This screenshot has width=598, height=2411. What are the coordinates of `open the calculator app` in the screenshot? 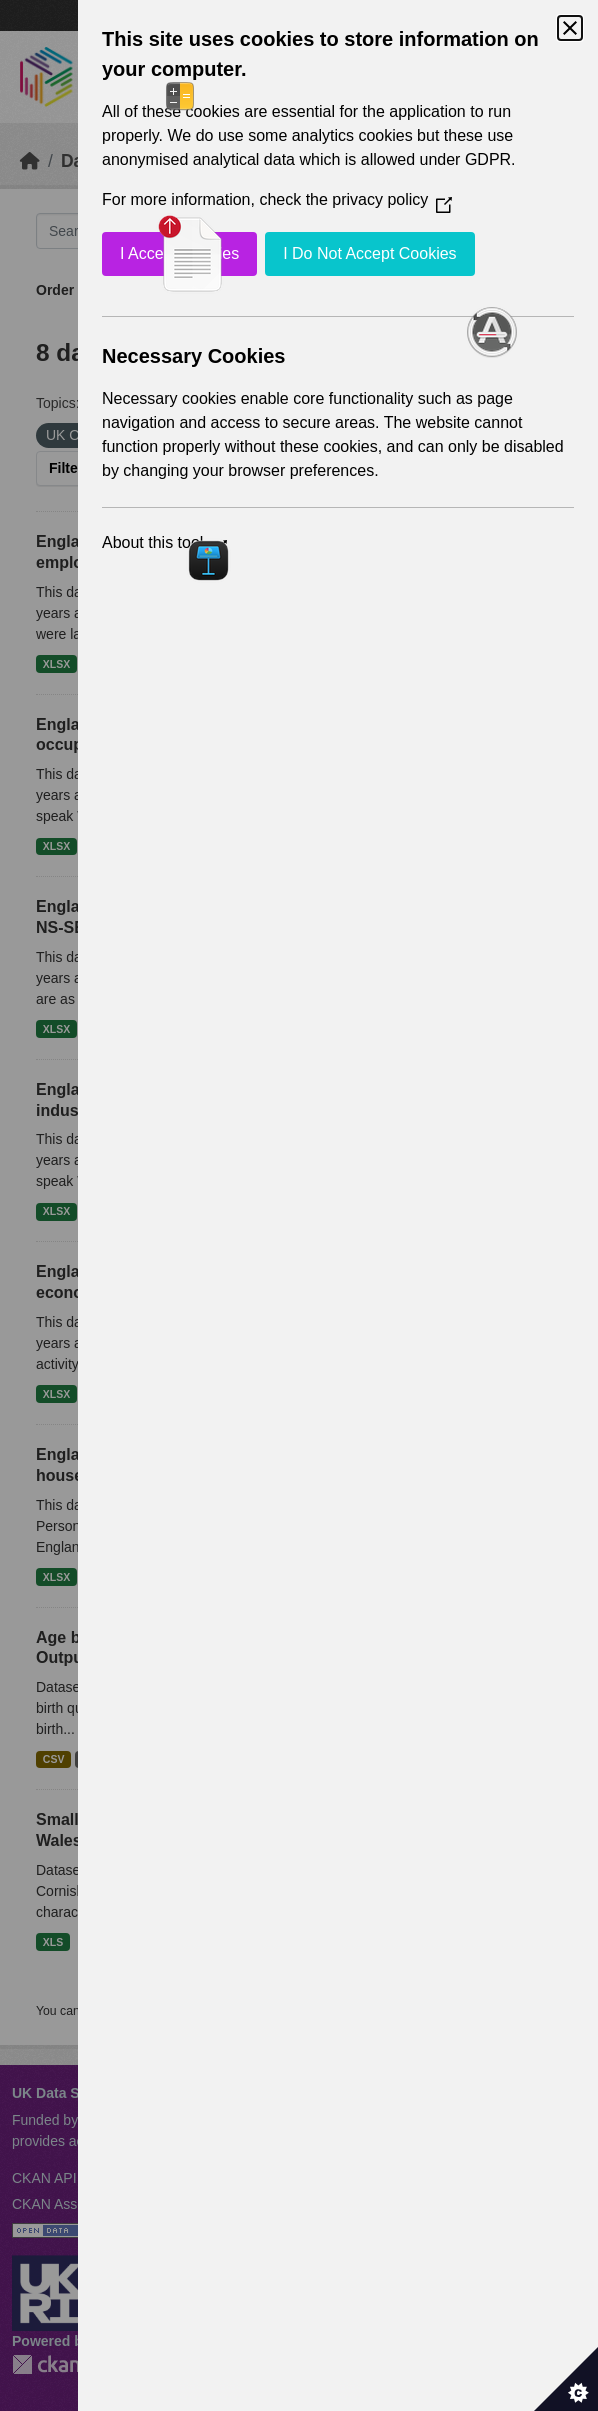 It's located at (180, 96).